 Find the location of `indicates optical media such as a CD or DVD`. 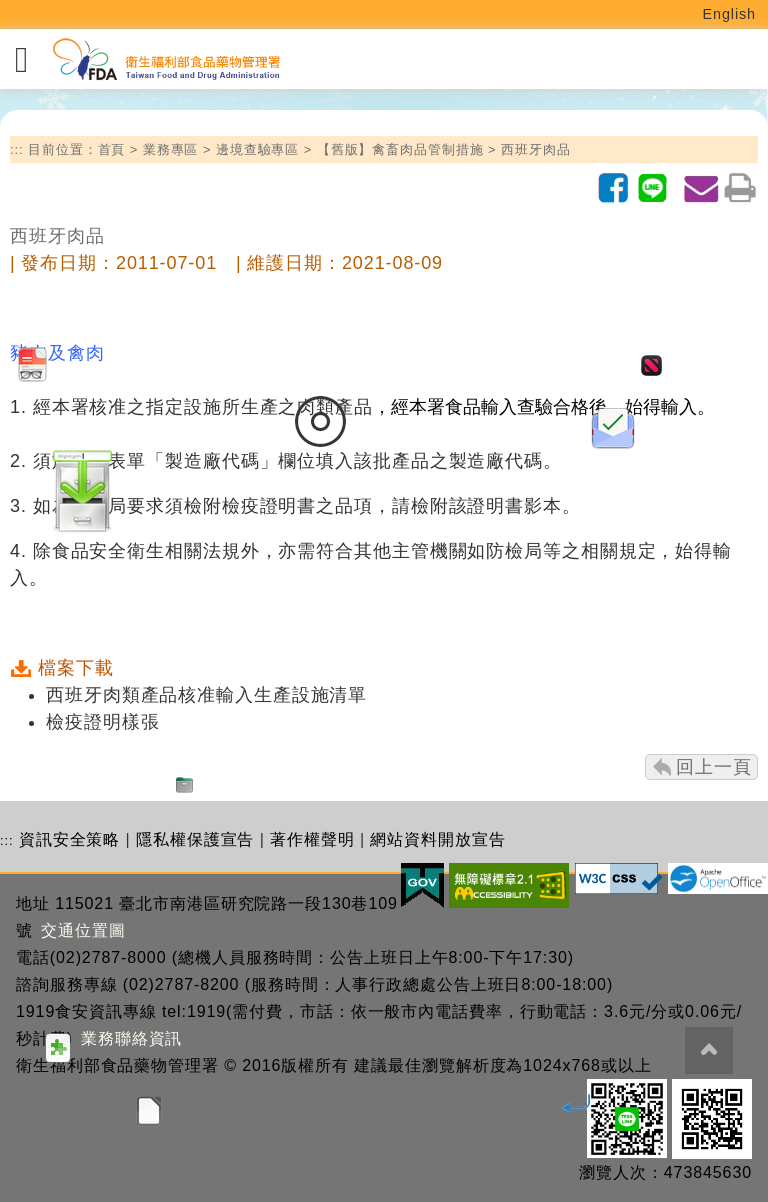

indicates optical media such as a CD or DVD is located at coordinates (320, 421).